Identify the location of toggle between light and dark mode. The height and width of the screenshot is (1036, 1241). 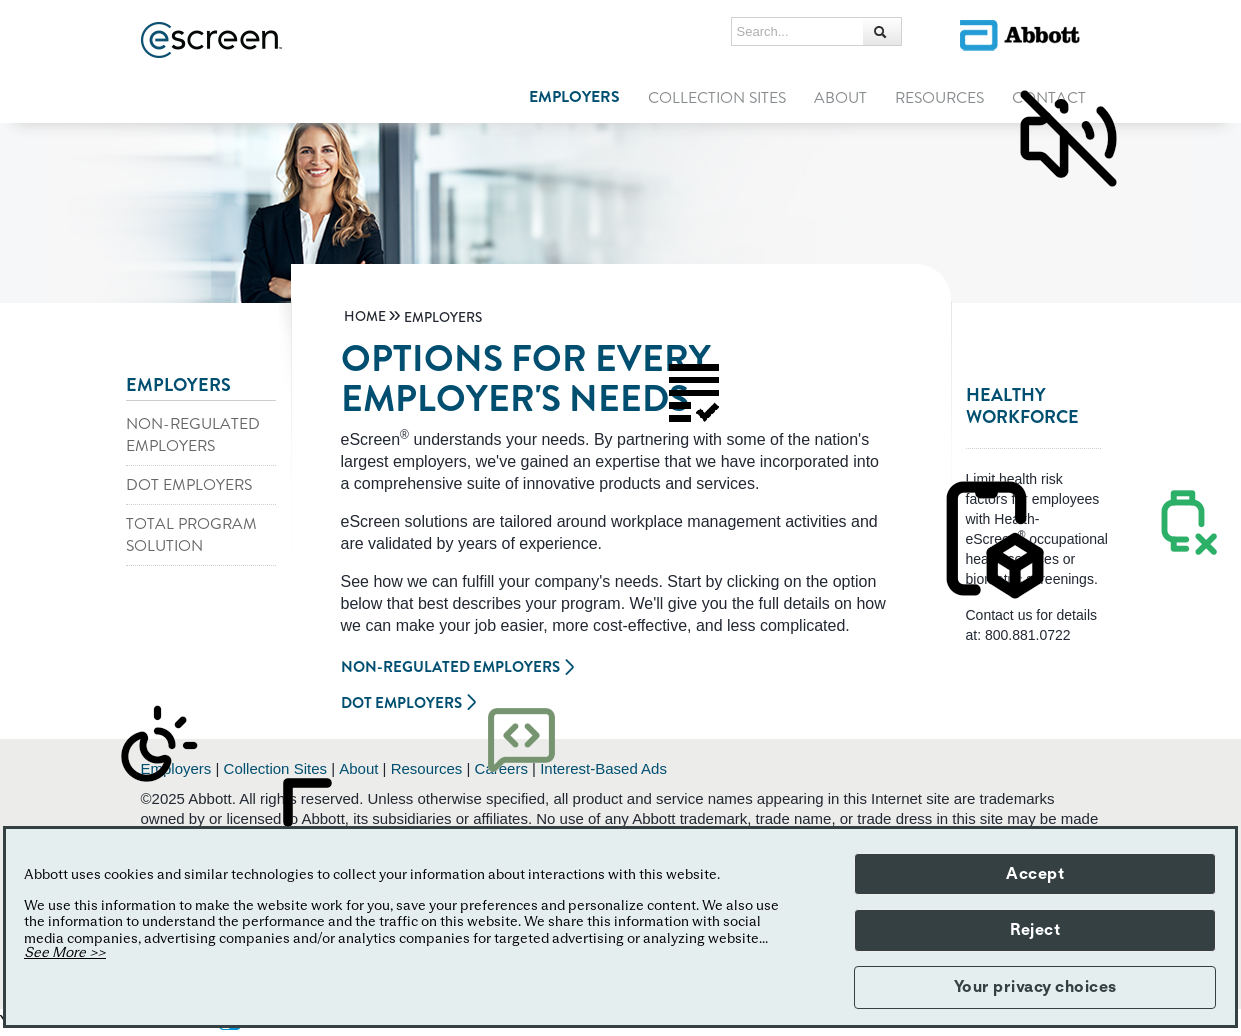
(157, 745).